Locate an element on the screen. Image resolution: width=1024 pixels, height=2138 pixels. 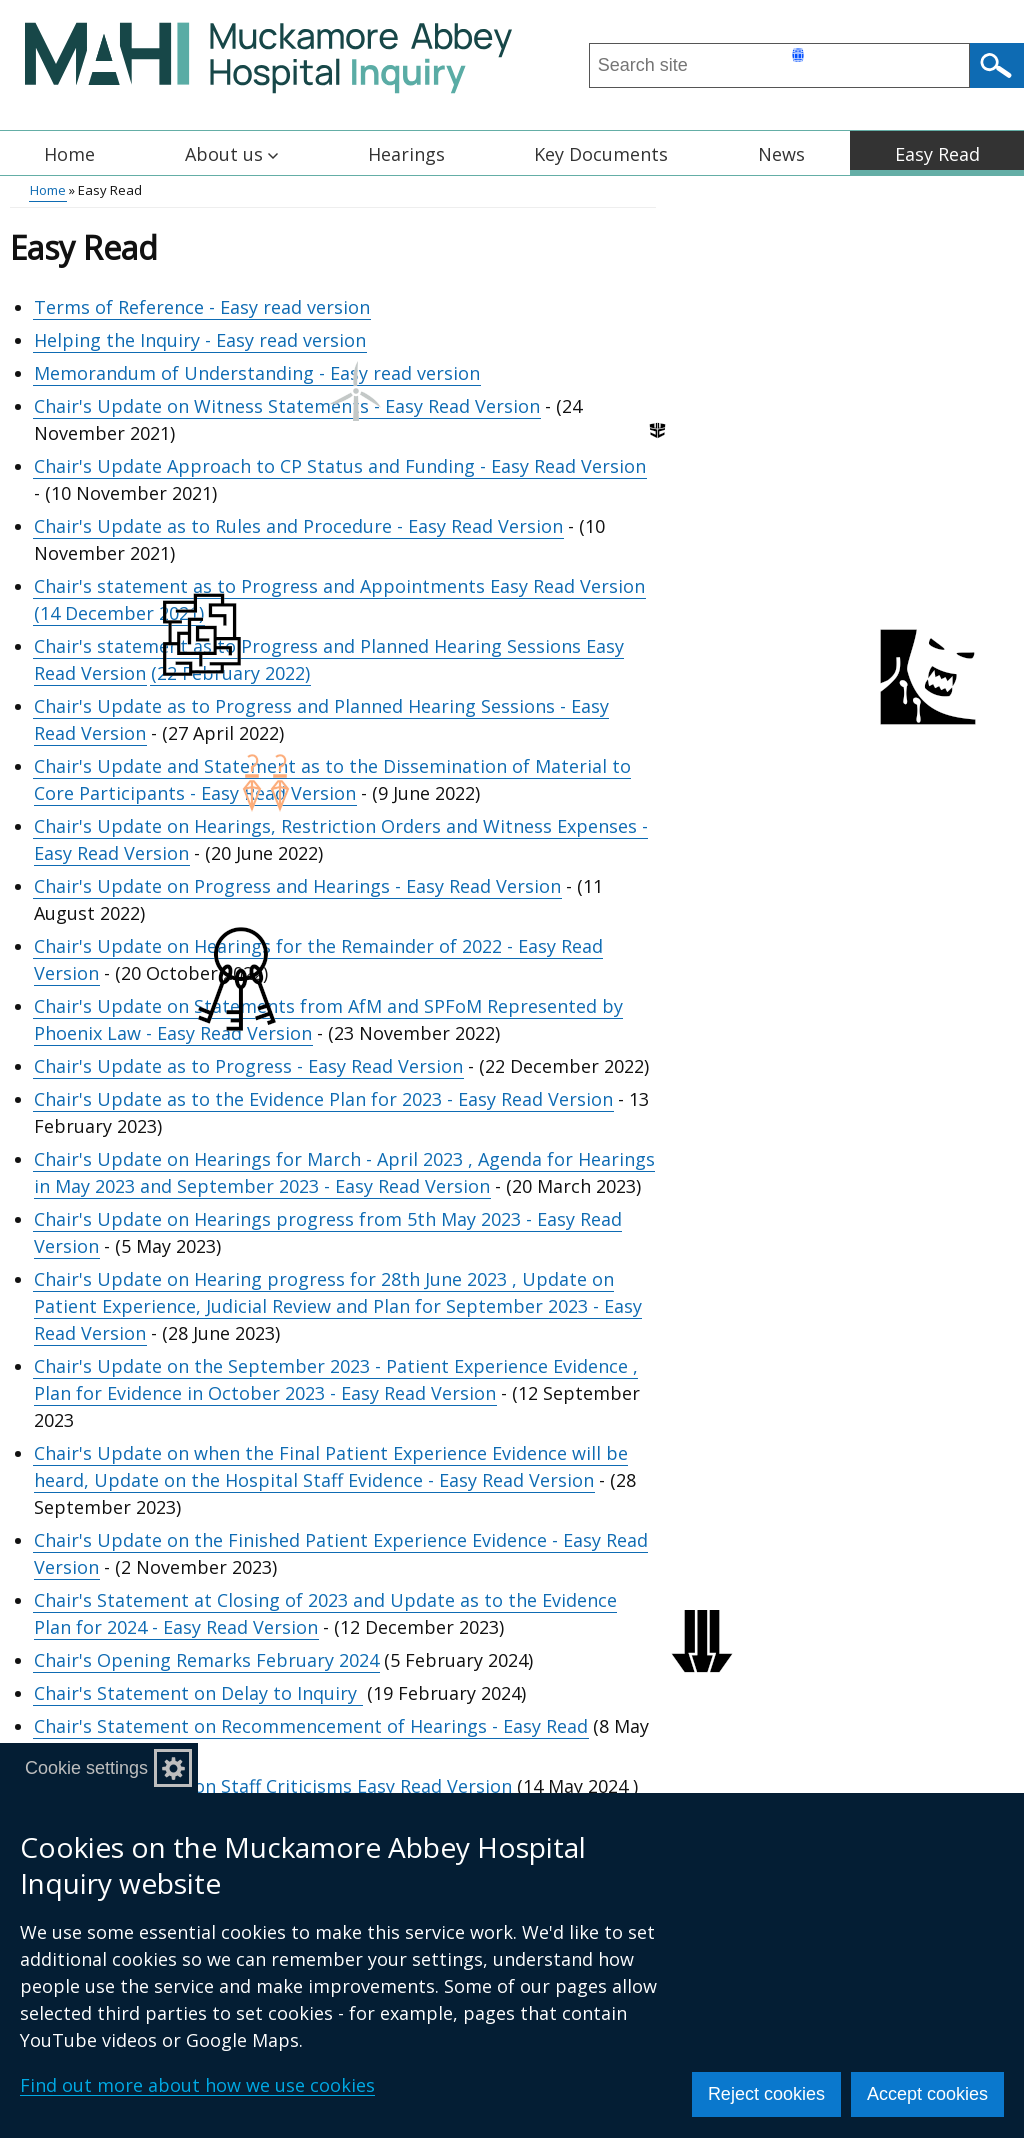
access puzzle or maze game is located at coordinates (201, 635).